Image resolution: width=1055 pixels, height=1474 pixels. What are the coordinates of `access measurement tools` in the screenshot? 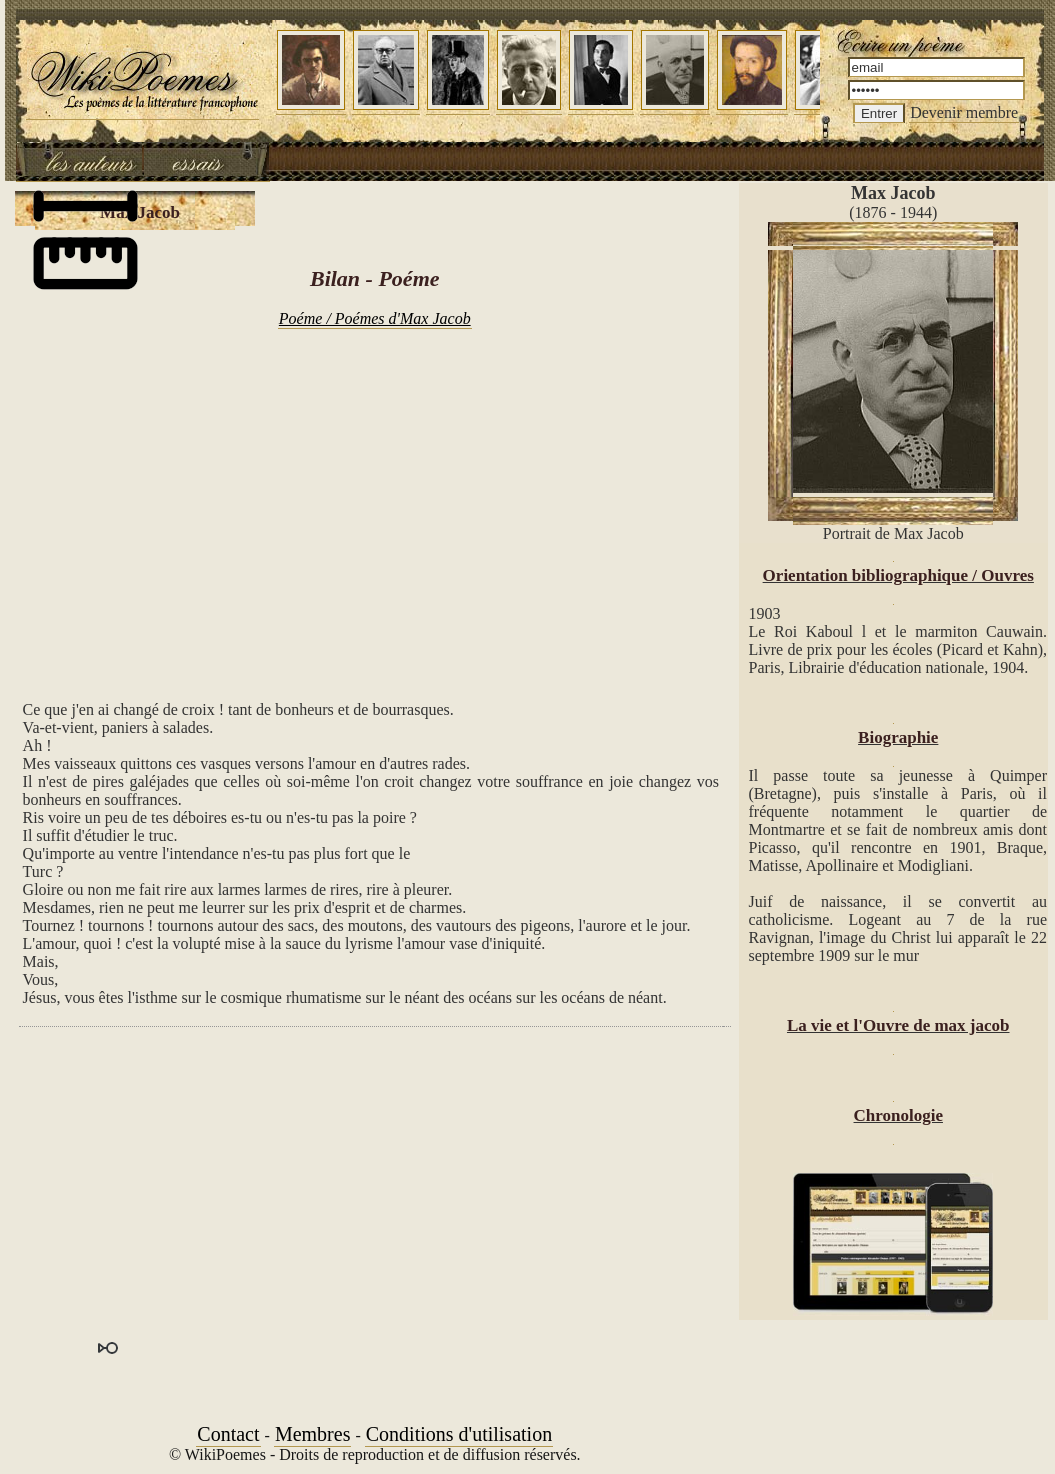 It's located at (85, 242).